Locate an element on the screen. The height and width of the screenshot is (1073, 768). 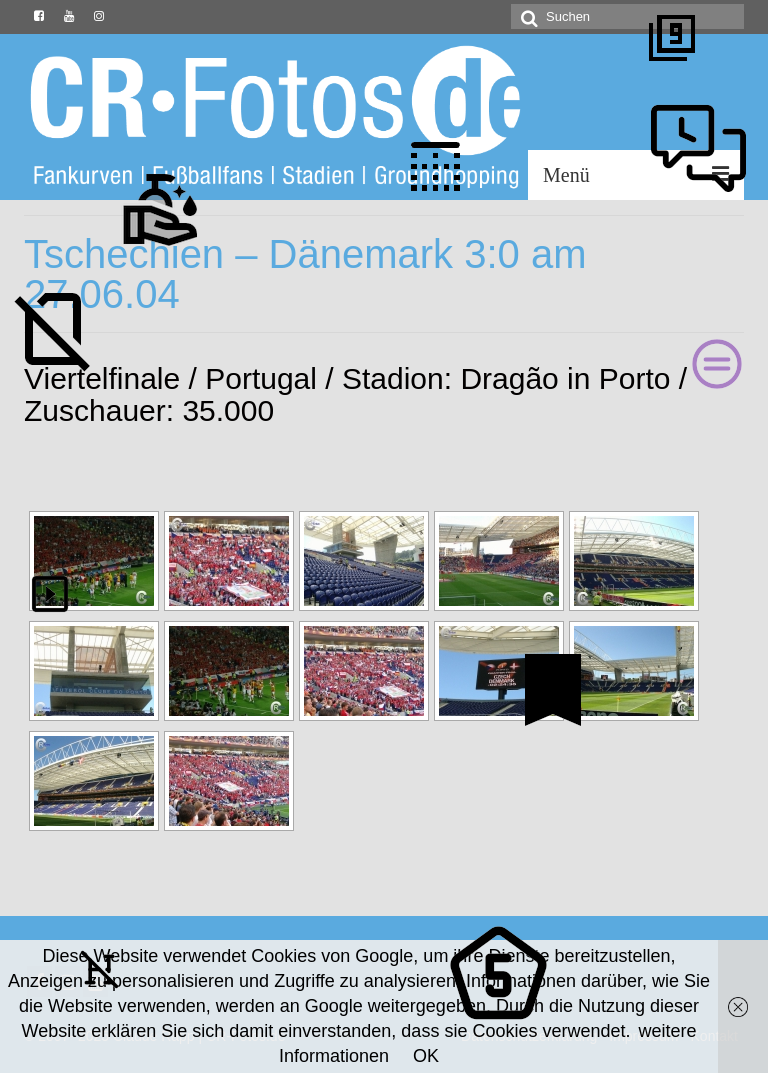
indicates an outdated or stale discussion thread is located at coordinates (698, 148).